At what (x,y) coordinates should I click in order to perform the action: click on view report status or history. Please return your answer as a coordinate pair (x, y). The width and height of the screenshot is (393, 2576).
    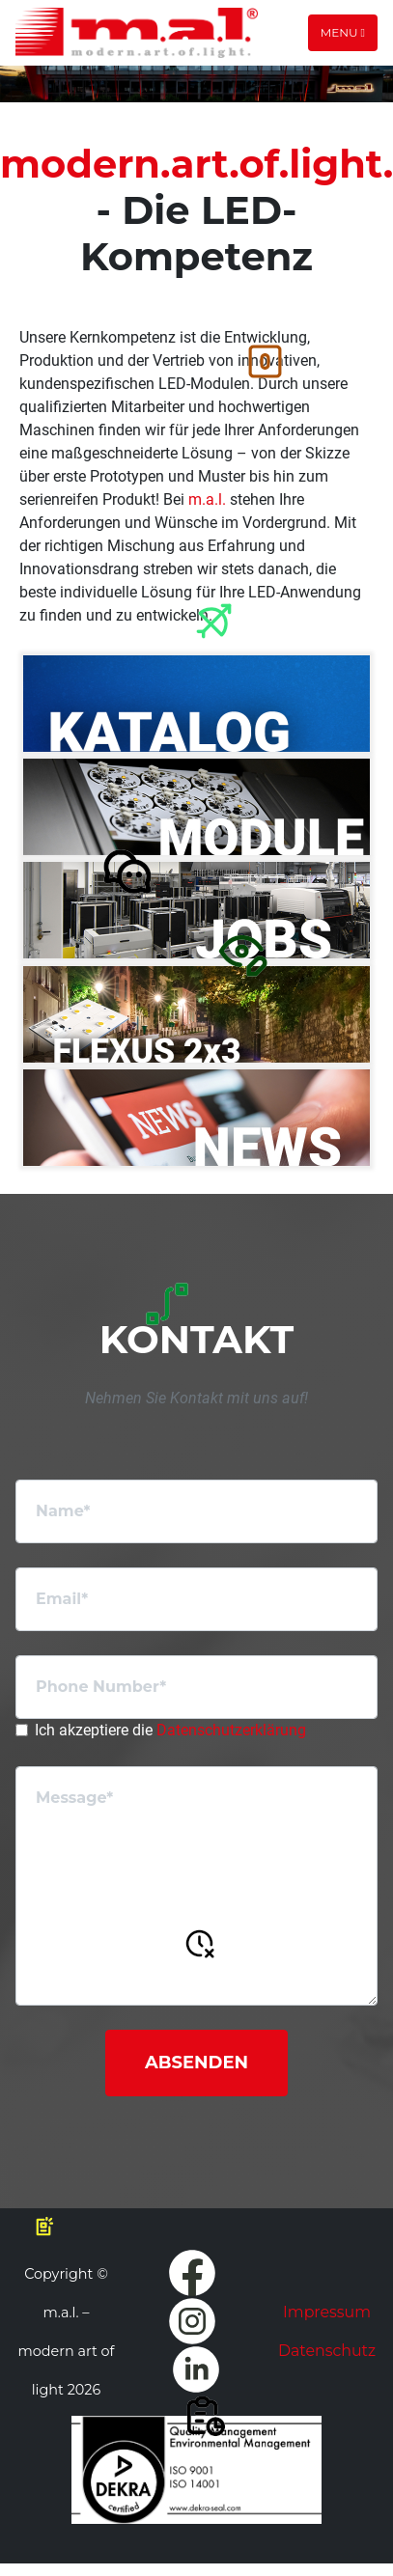
    Looking at the image, I should click on (204, 2415).